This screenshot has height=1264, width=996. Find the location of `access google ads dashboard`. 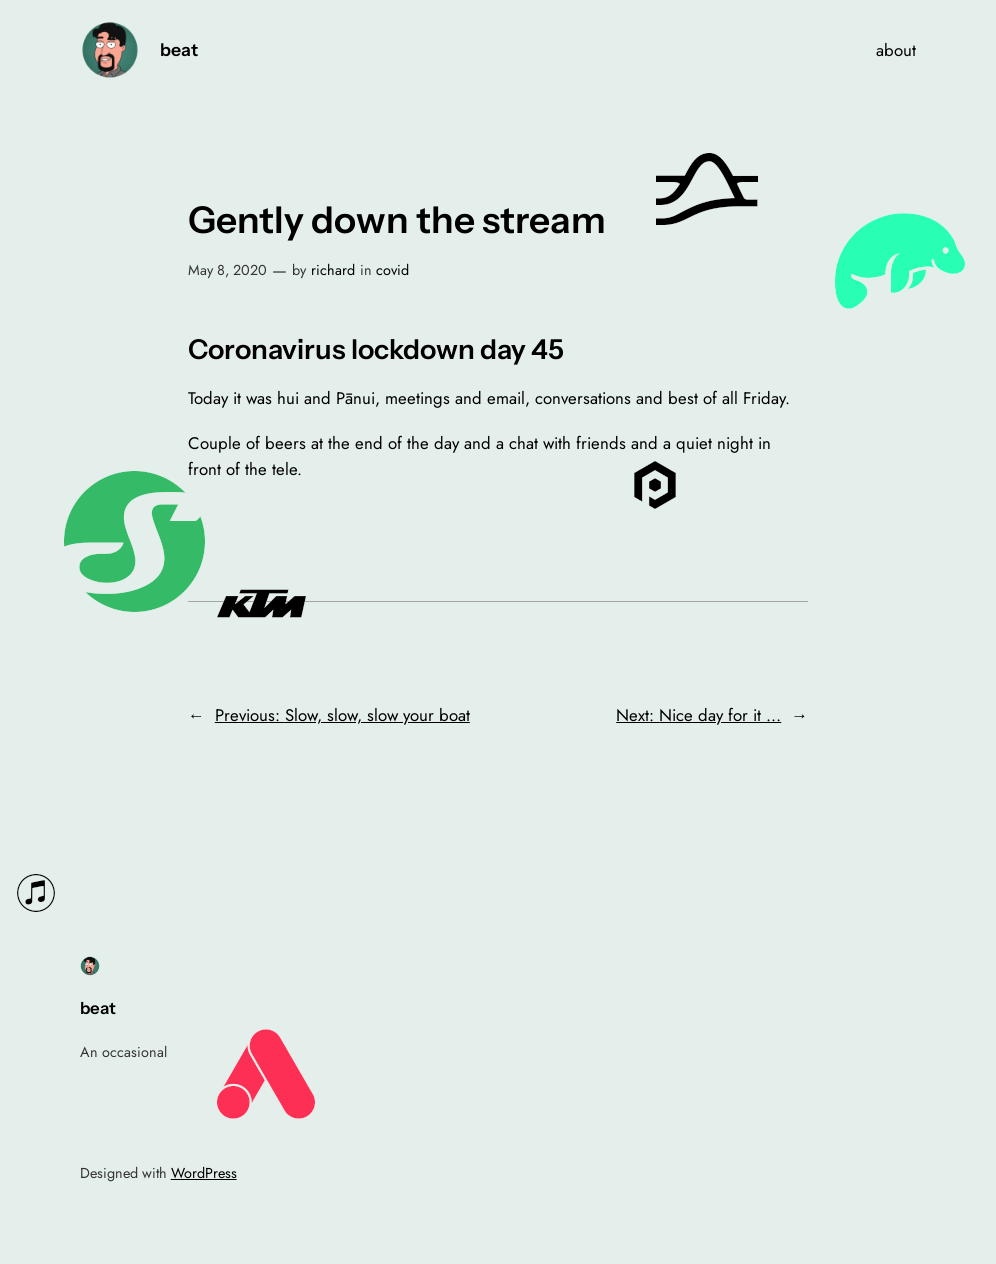

access google ads dashboard is located at coordinates (266, 1074).